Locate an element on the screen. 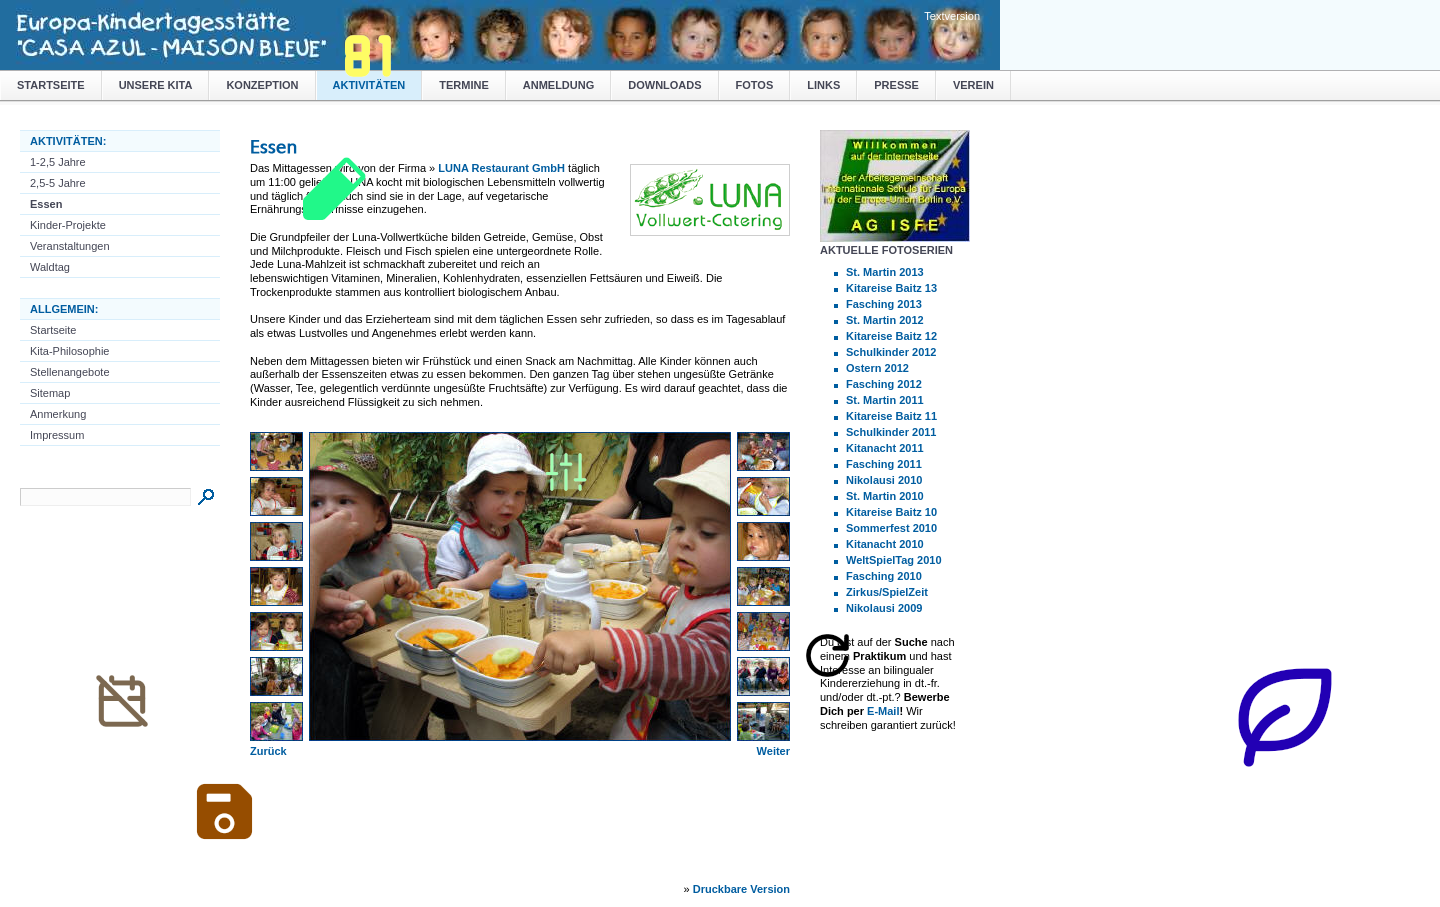 Image resolution: width=1440 pixels, height=907 pixels. save current file or document is located at coordinates (224, 811).